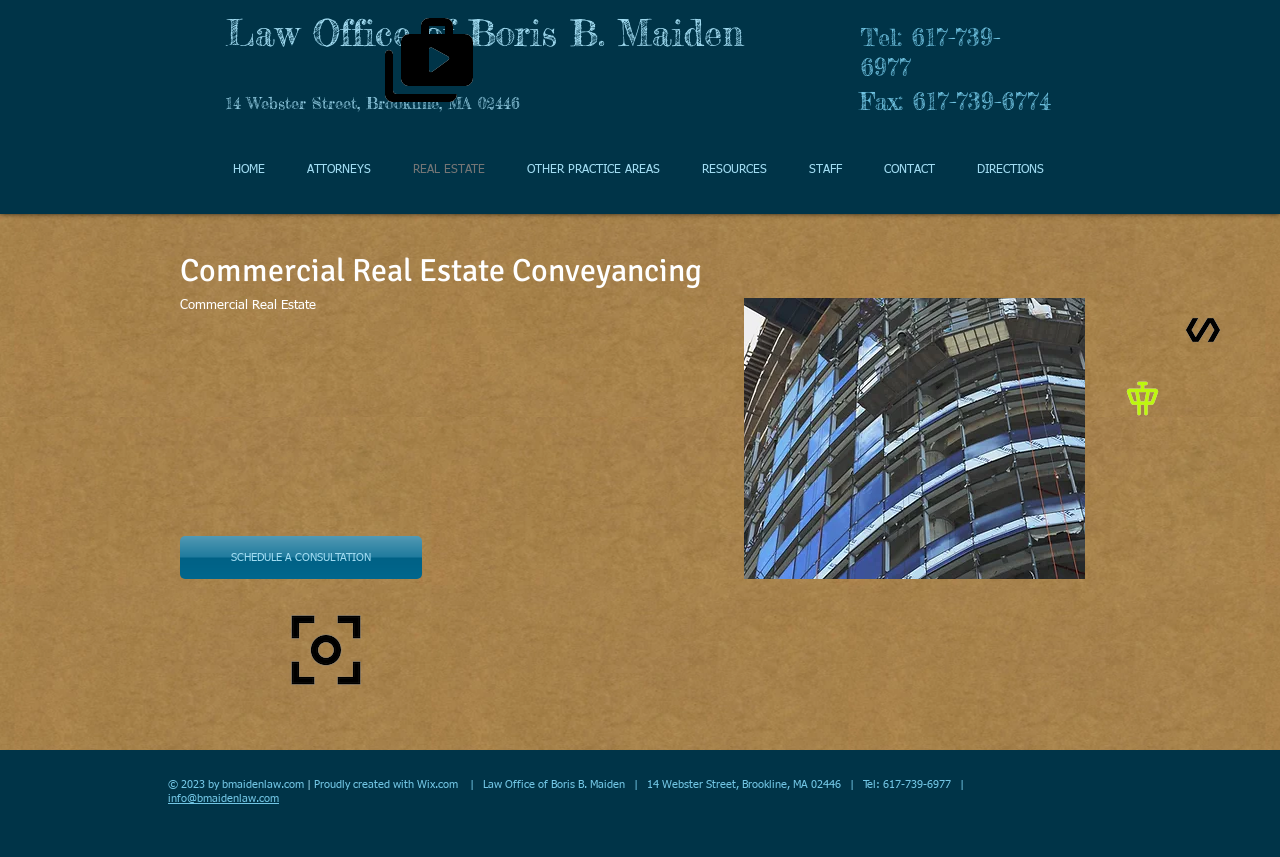  I want to click on polymer project logo, so click(1203, 330).